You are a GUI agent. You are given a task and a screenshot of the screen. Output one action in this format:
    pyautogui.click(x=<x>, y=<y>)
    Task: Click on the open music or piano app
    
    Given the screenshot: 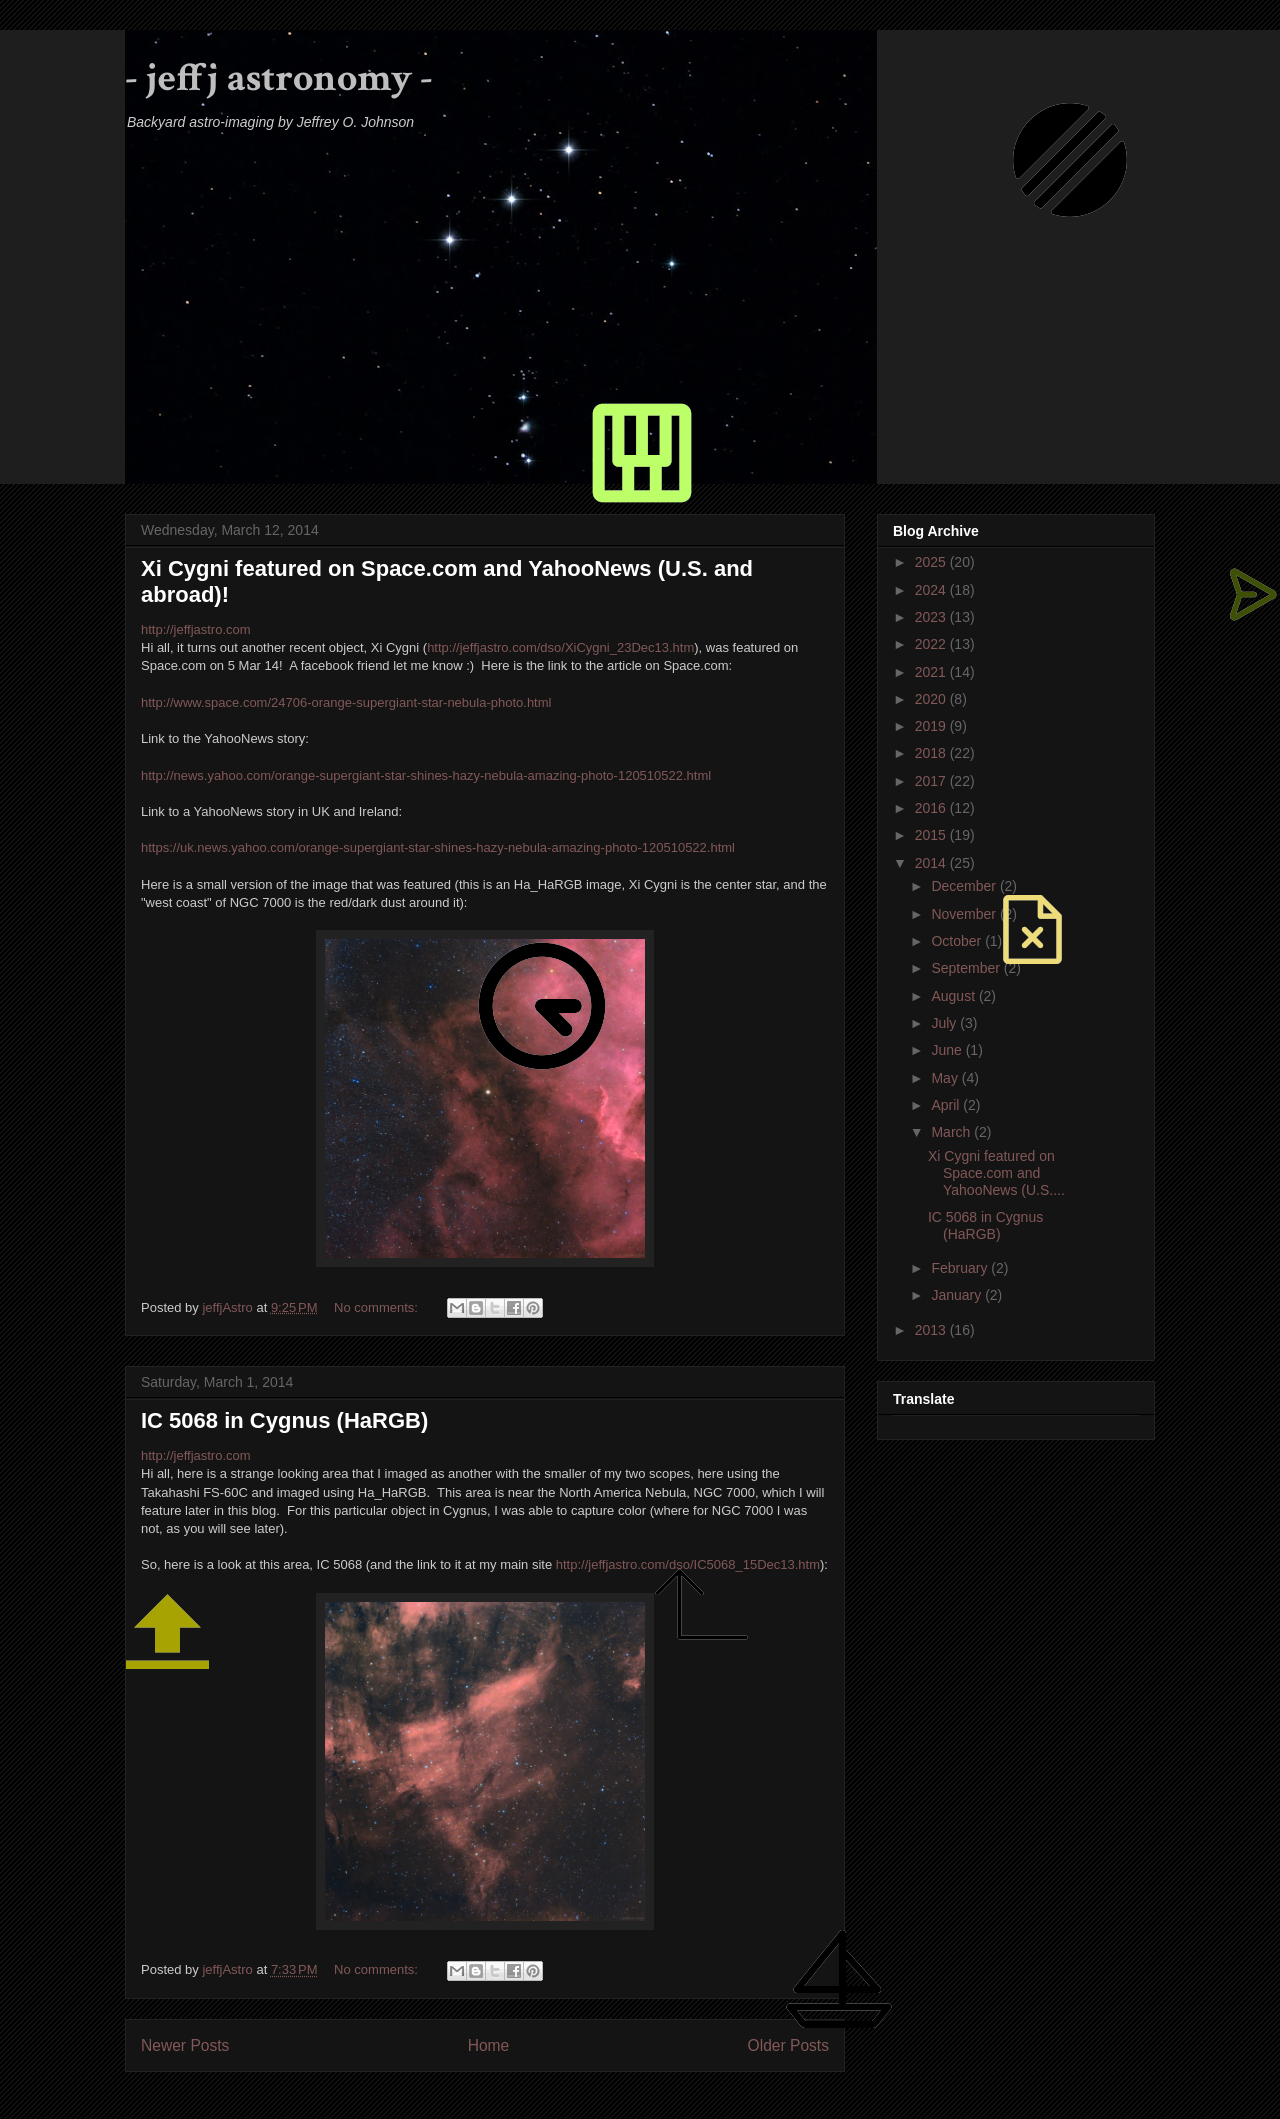 What is the action you would take?
    pyautogui.click(x=642, y=453)
    